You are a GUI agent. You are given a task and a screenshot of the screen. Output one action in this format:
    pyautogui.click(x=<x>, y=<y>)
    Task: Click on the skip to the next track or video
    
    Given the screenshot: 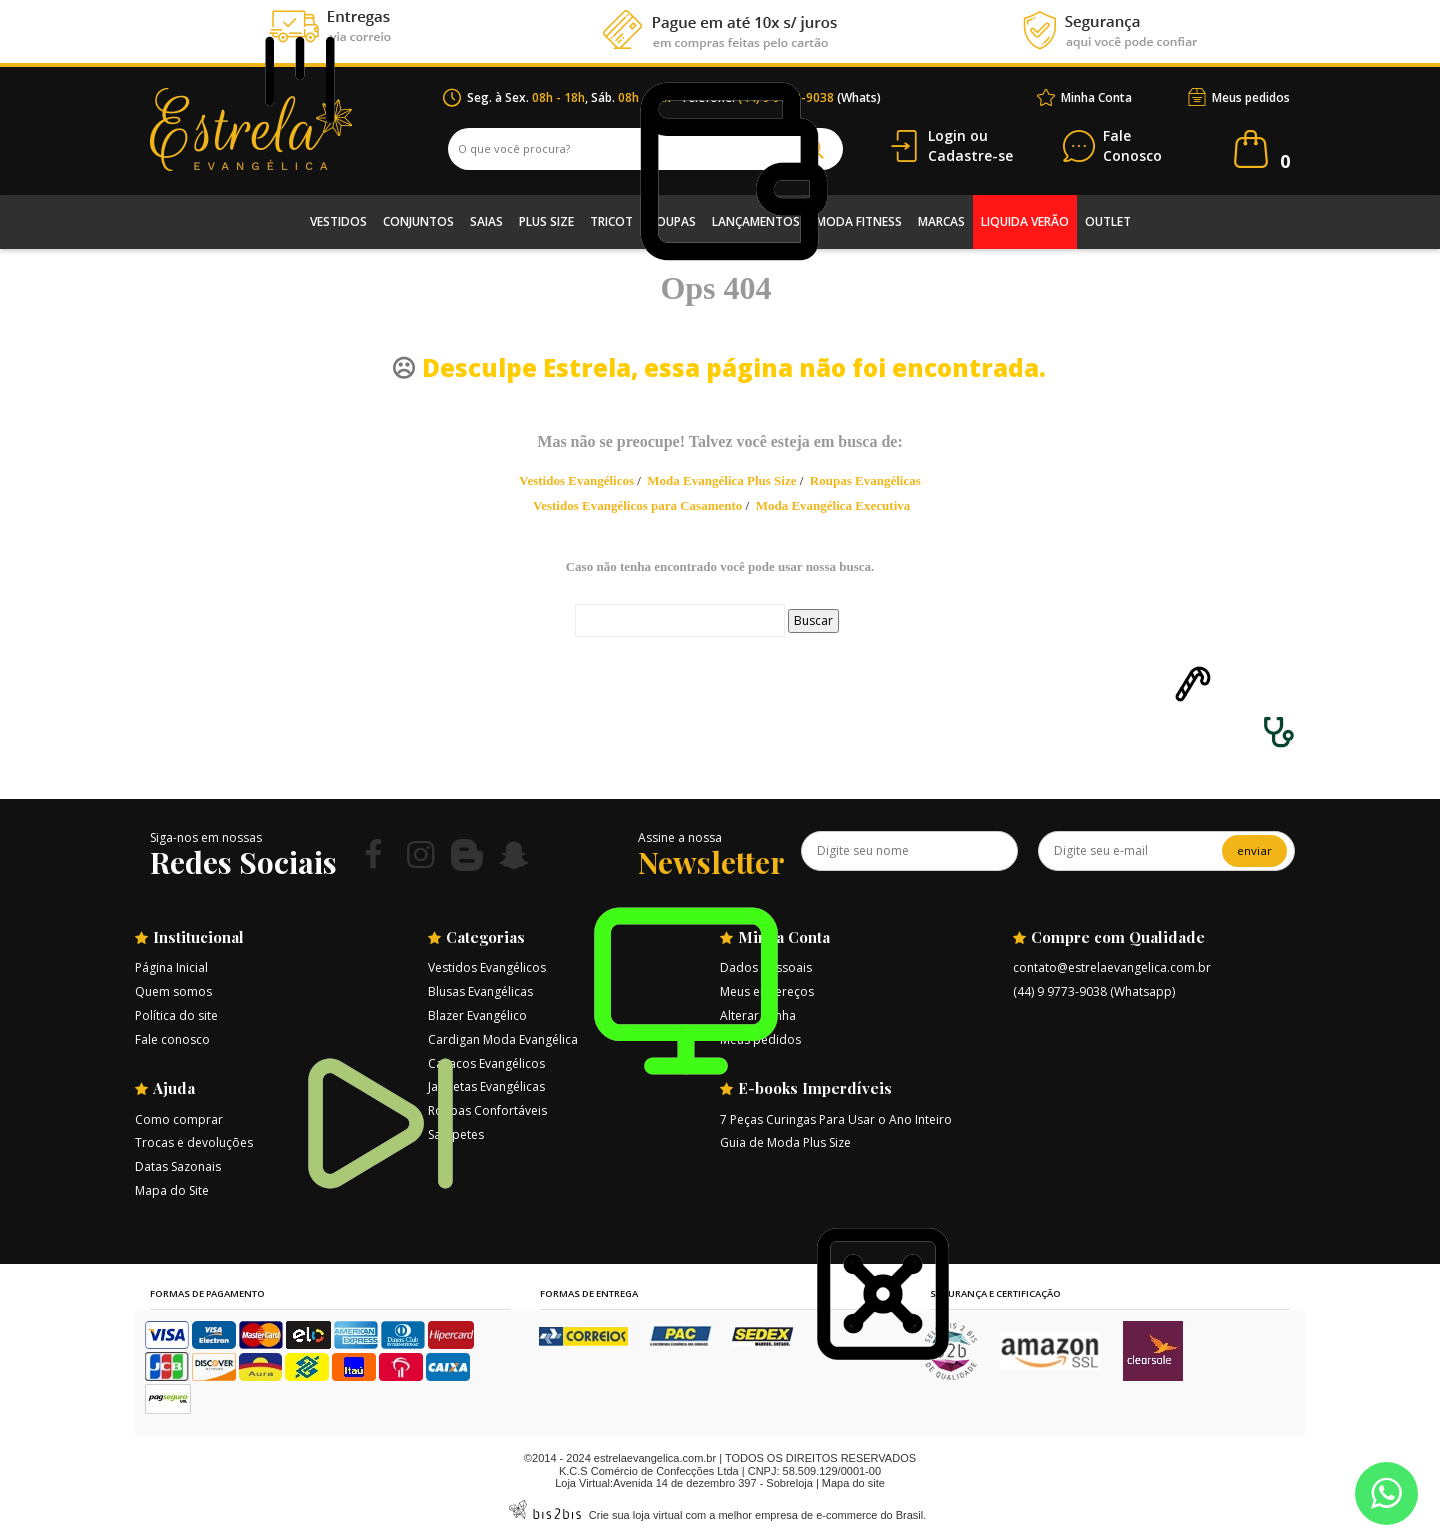 What is the action you would take?
    pyautogui.click(x=380, y=1123)
    